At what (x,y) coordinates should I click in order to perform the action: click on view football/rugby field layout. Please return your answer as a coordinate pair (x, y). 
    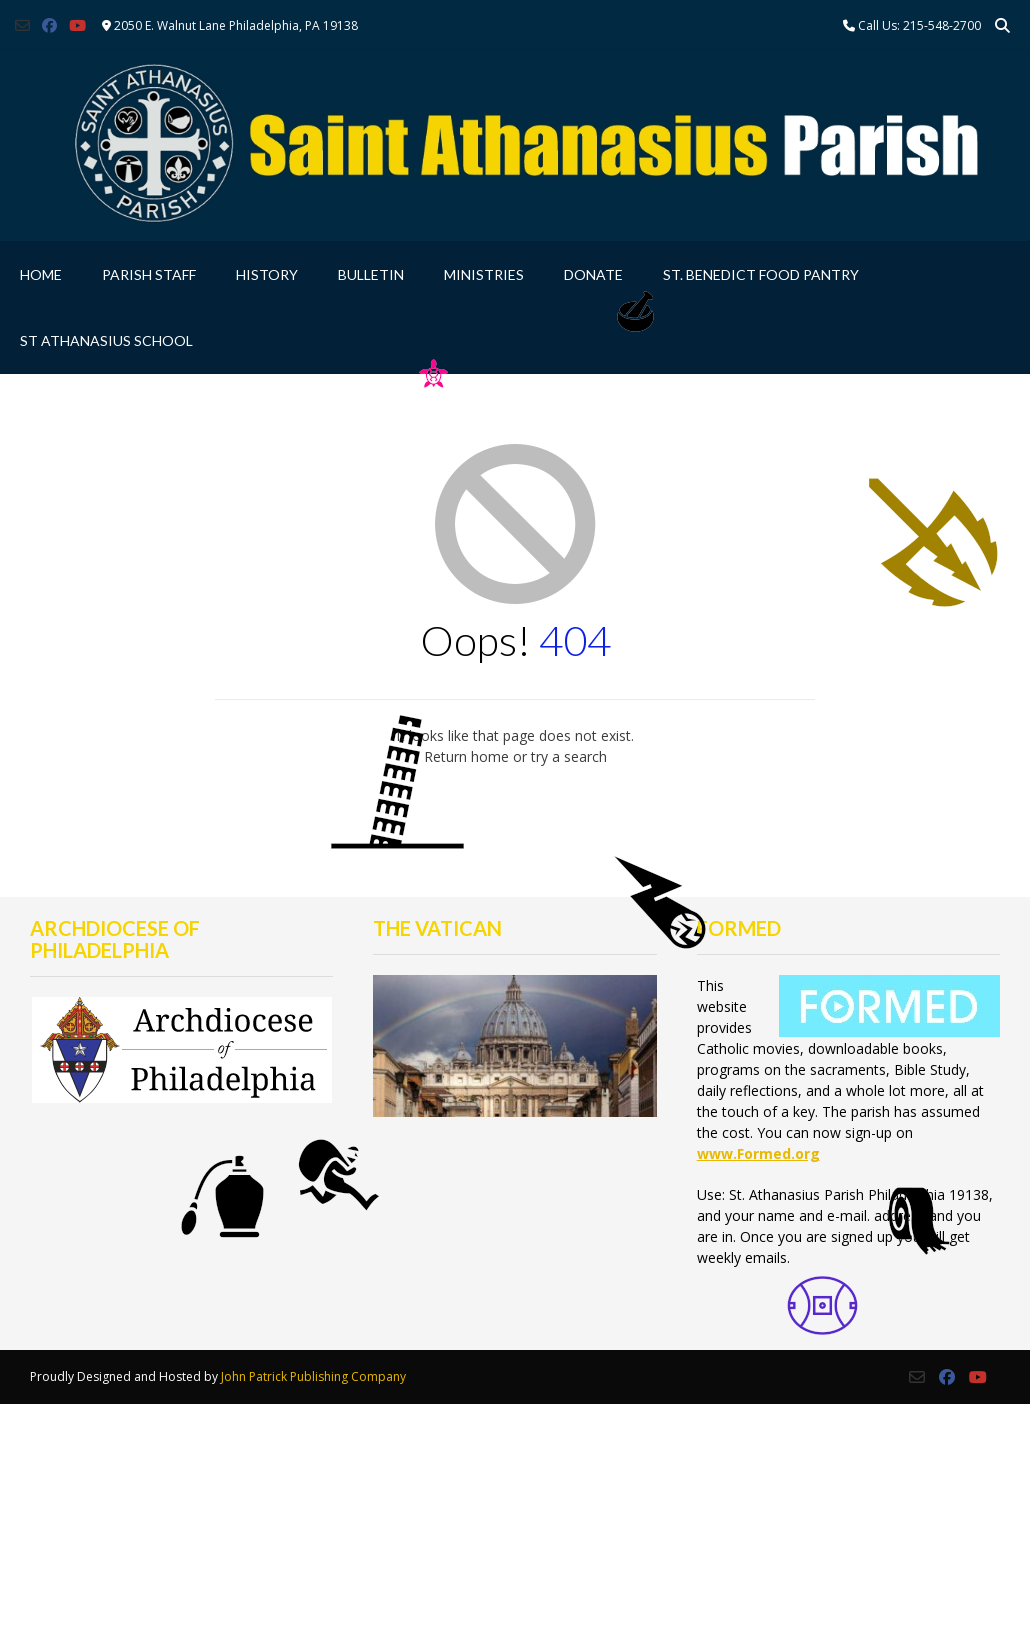
    Looking at the image, I should click on (822, 1305).